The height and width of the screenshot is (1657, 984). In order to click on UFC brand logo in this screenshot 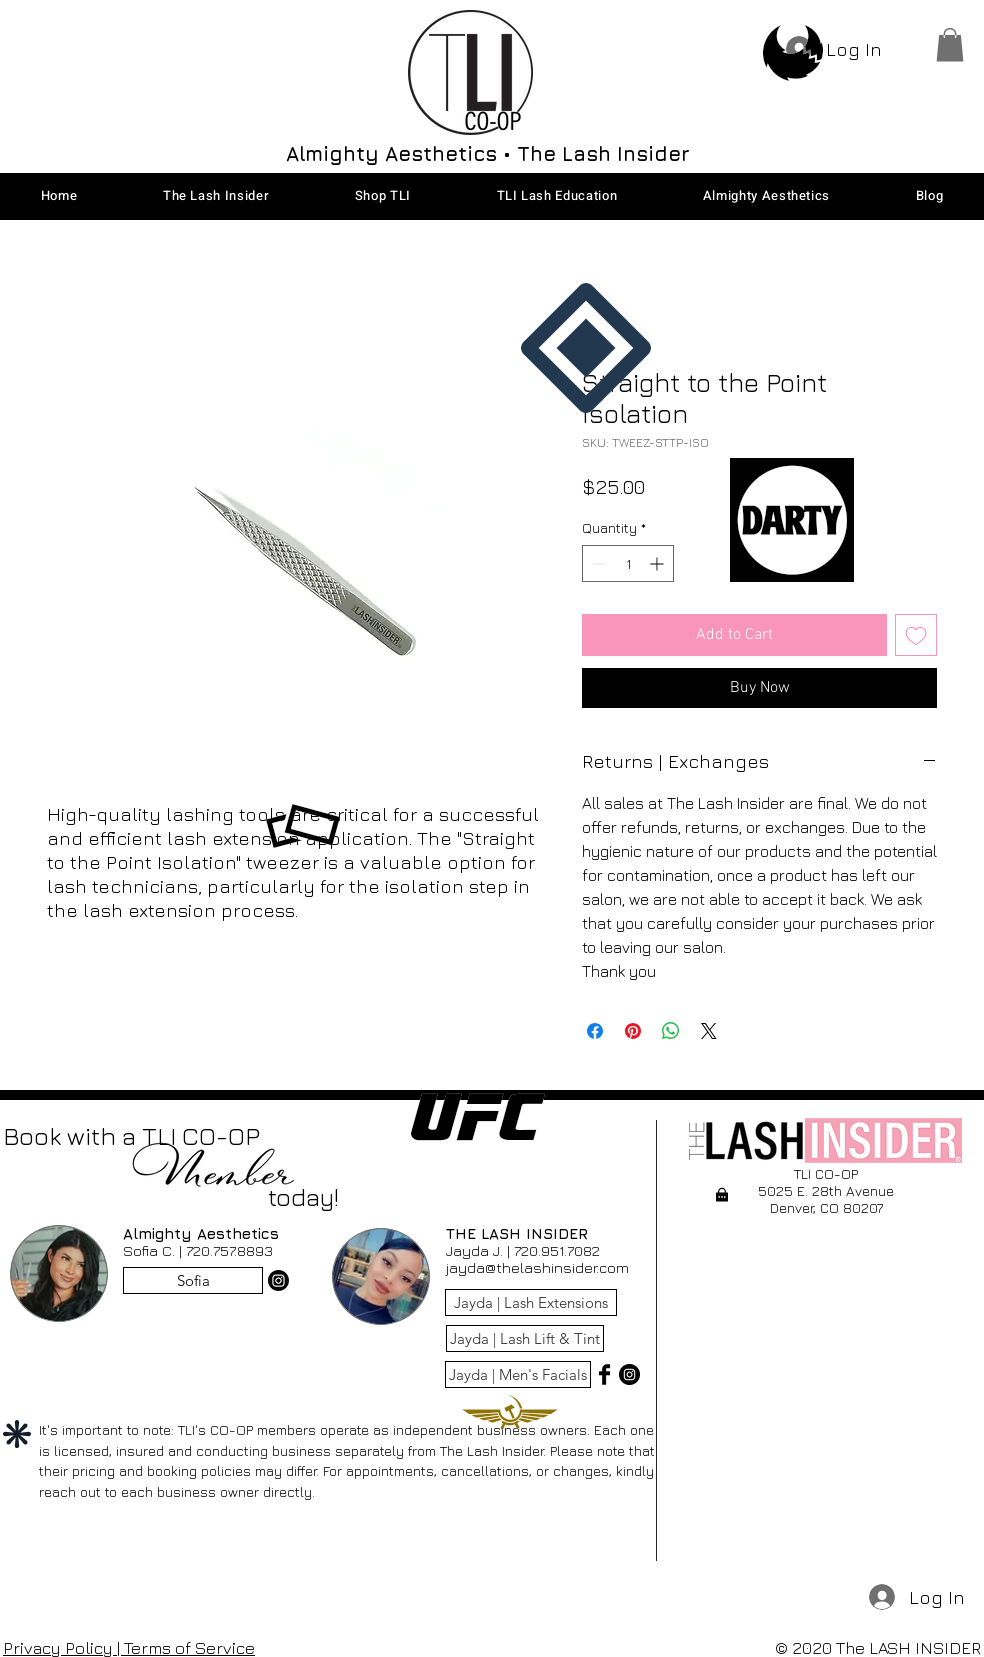, I will do `click(478, 1117)`.